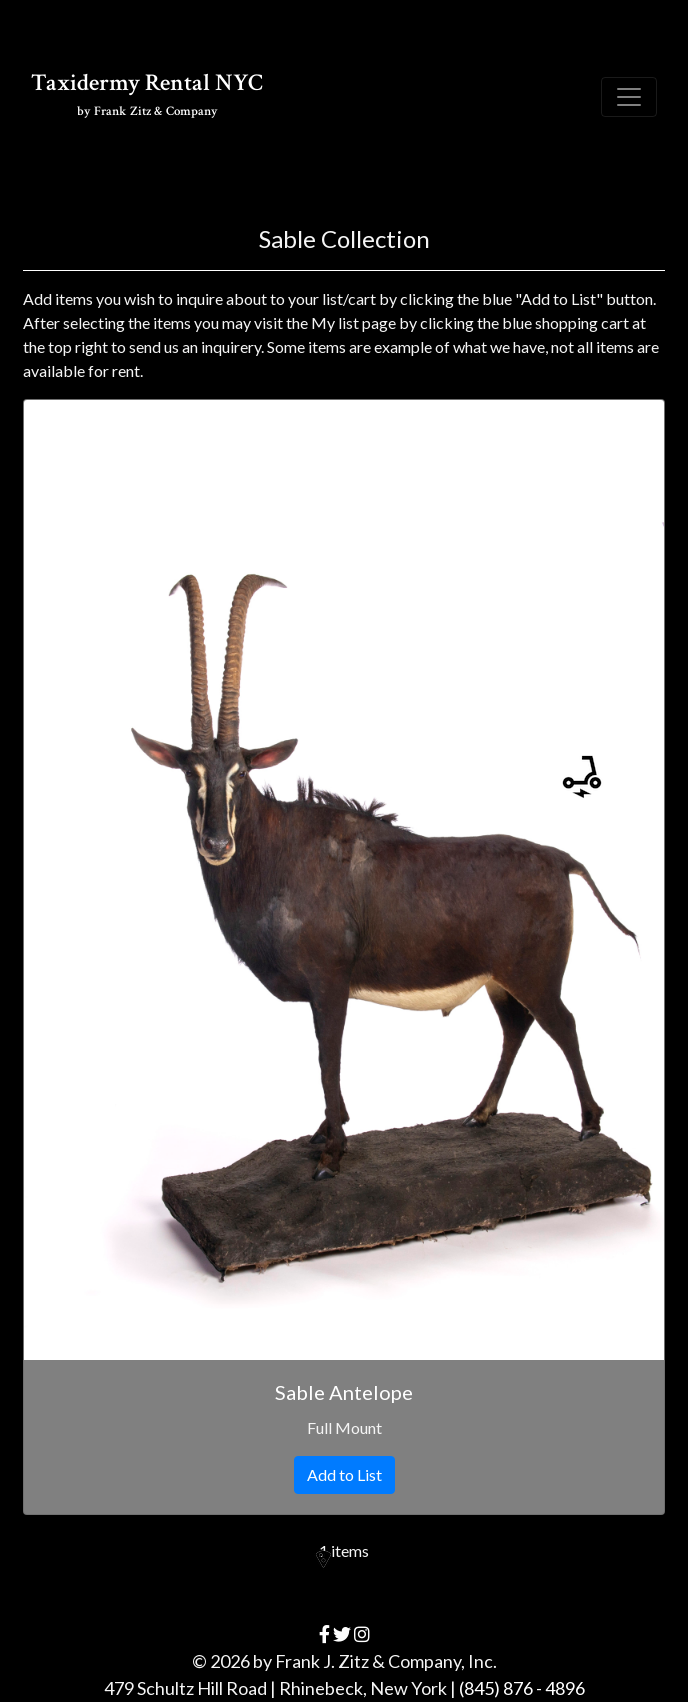 Image resolution: width=688 pixels, height=1702 pixels. Describe the element at coordinates (582, 777) in the screenshot. I see `find nearby electric scooter rentals` at that location.